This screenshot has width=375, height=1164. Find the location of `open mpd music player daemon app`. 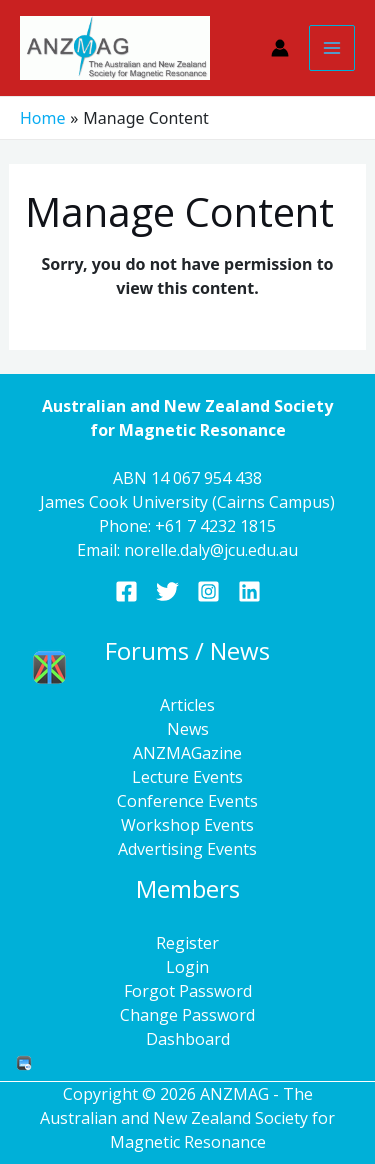

open mpd music player daemon app is located at coordinates (24, 1063).